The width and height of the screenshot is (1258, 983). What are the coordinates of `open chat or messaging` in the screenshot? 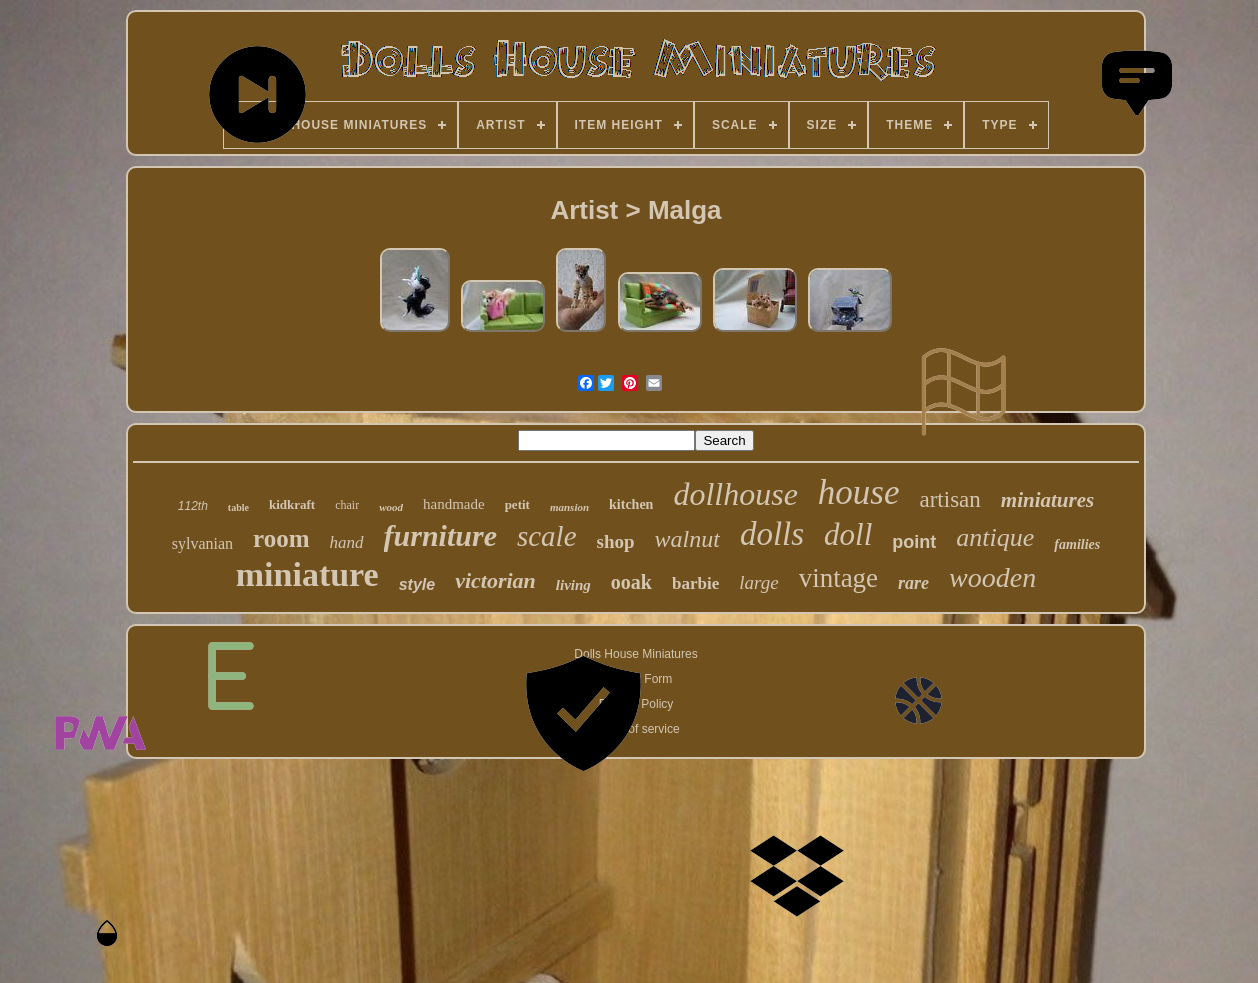 It's located at (1137, 83).